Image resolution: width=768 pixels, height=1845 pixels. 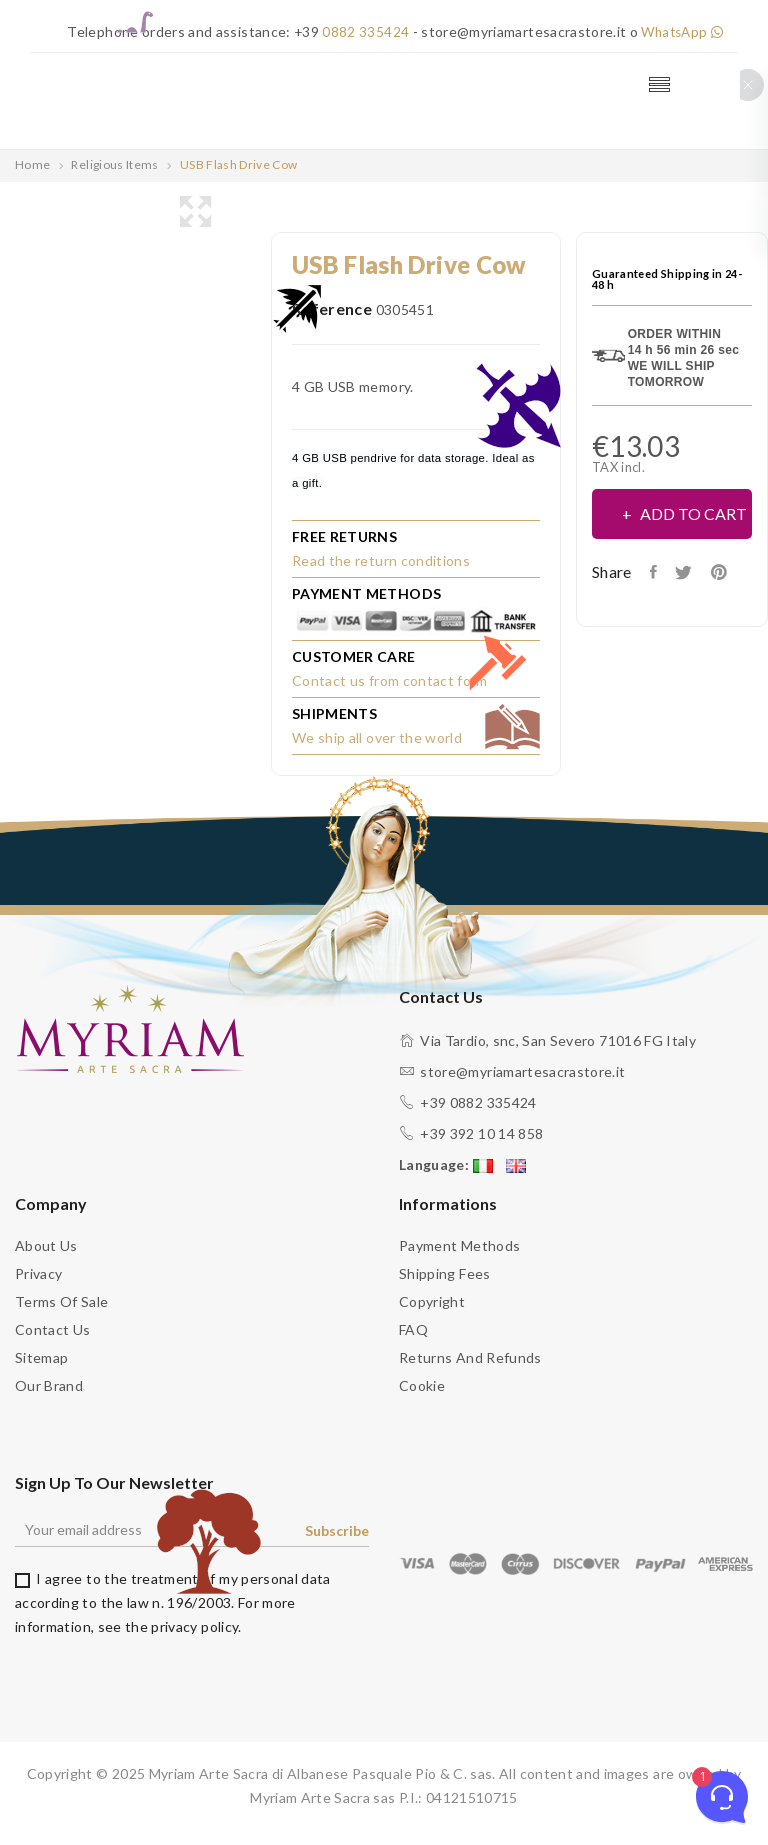 I want to click on equip a bat-themed blade weapon, so click(x=519, y=406).